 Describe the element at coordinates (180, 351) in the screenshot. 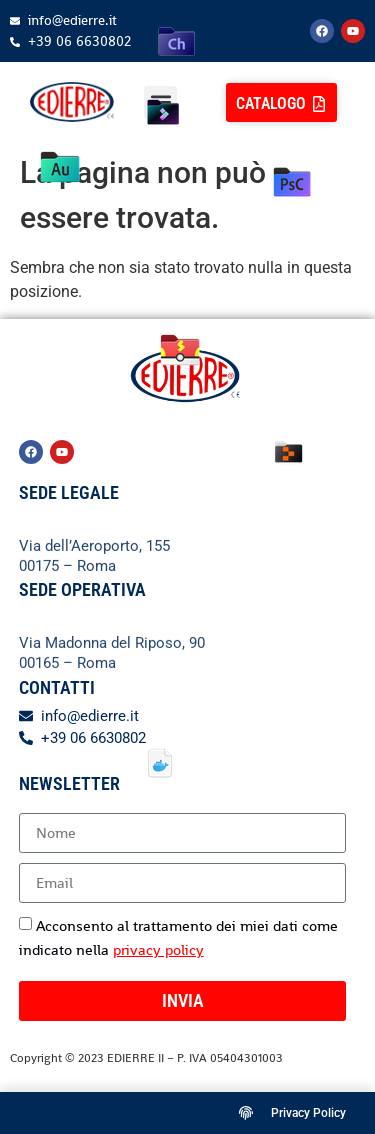

I see `folder for pokémon-related files or game assets` at that location.